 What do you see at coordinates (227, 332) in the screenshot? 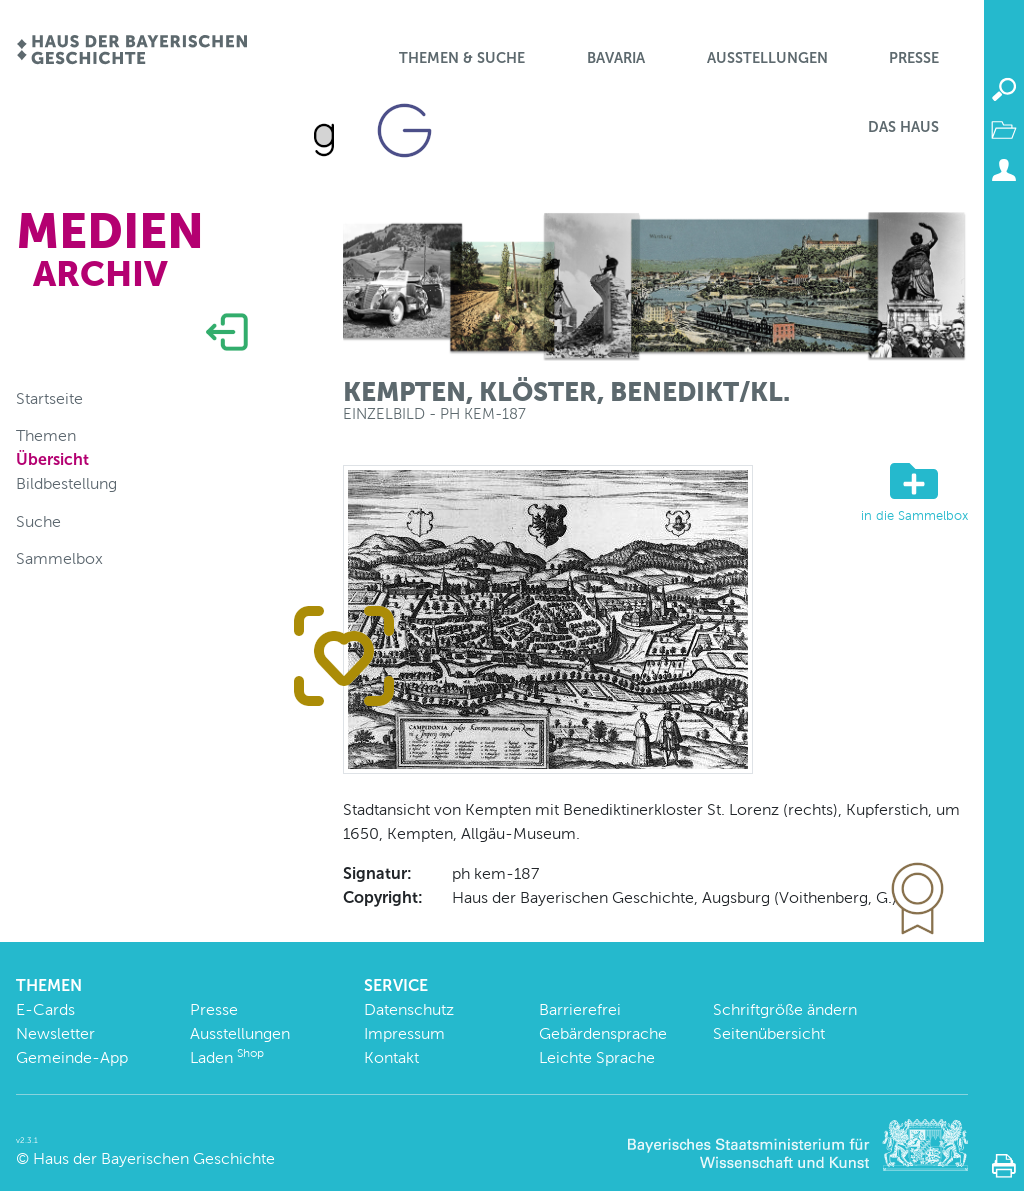
I see `log out of your account` at bounding box center [227, 332].